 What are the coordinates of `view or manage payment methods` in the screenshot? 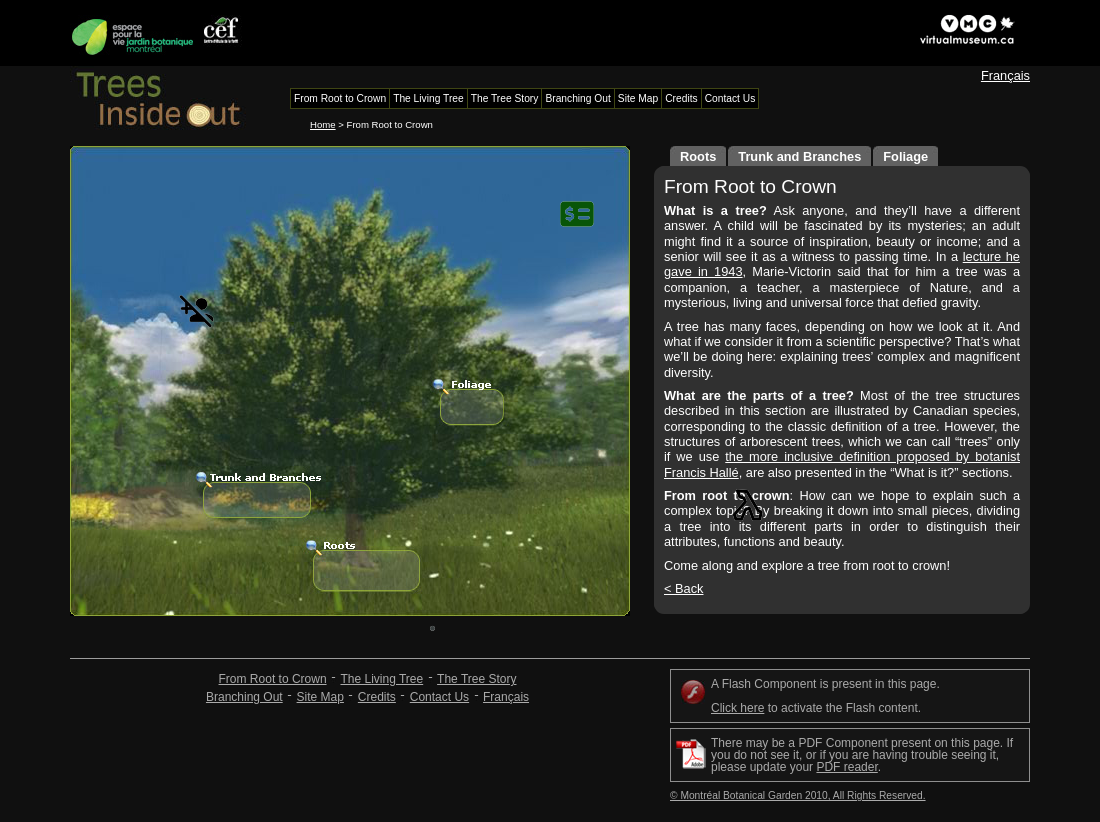 It's located at (577, 214).